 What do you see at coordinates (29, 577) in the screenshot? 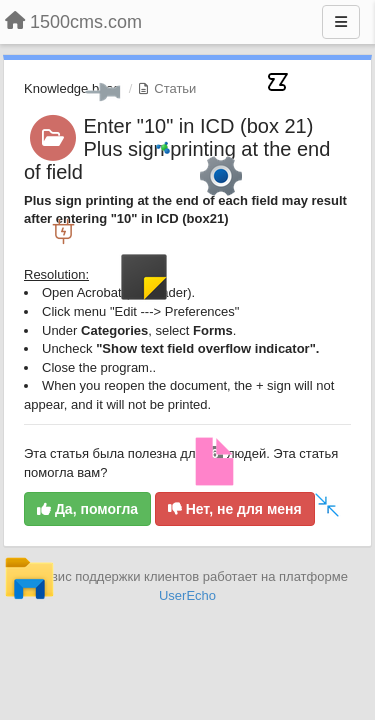
I see `open windows file explorer` at bounding box center [29, 577].